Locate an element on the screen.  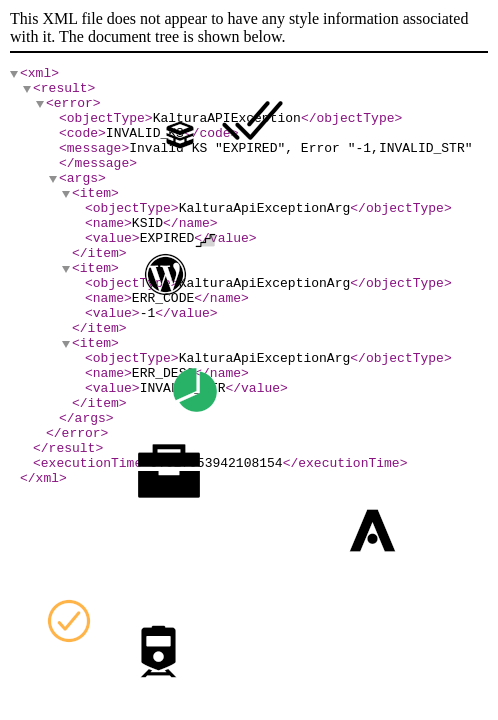
link to WordPress website or blog is located at coordinates (165, 274).